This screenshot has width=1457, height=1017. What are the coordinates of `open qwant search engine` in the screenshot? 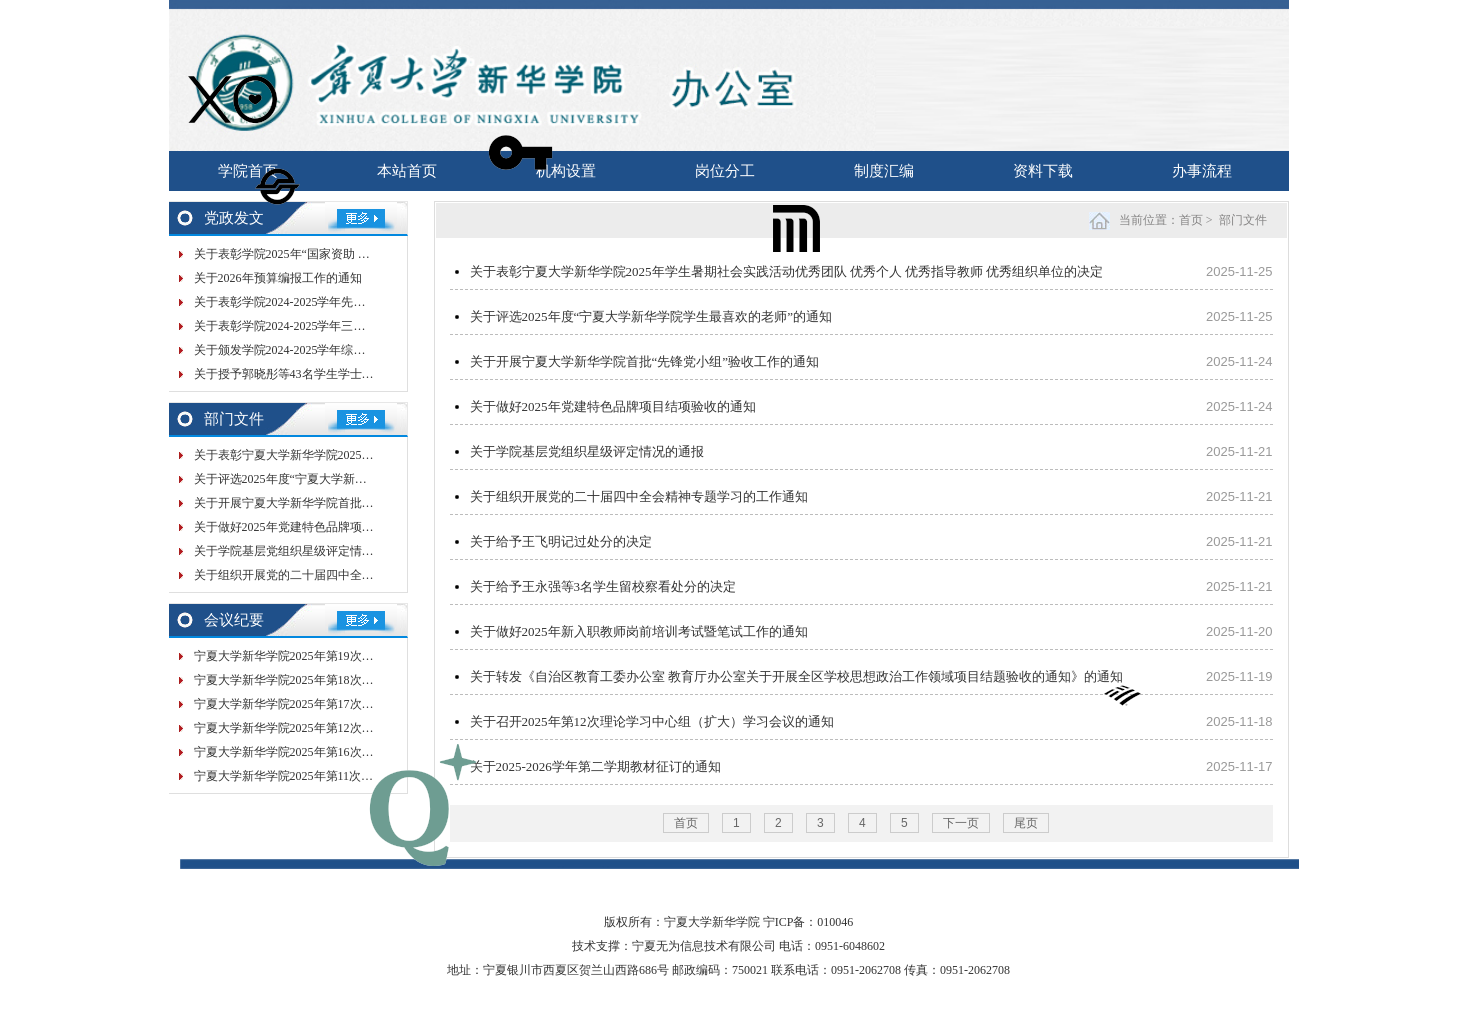 It's located at (423, 805).